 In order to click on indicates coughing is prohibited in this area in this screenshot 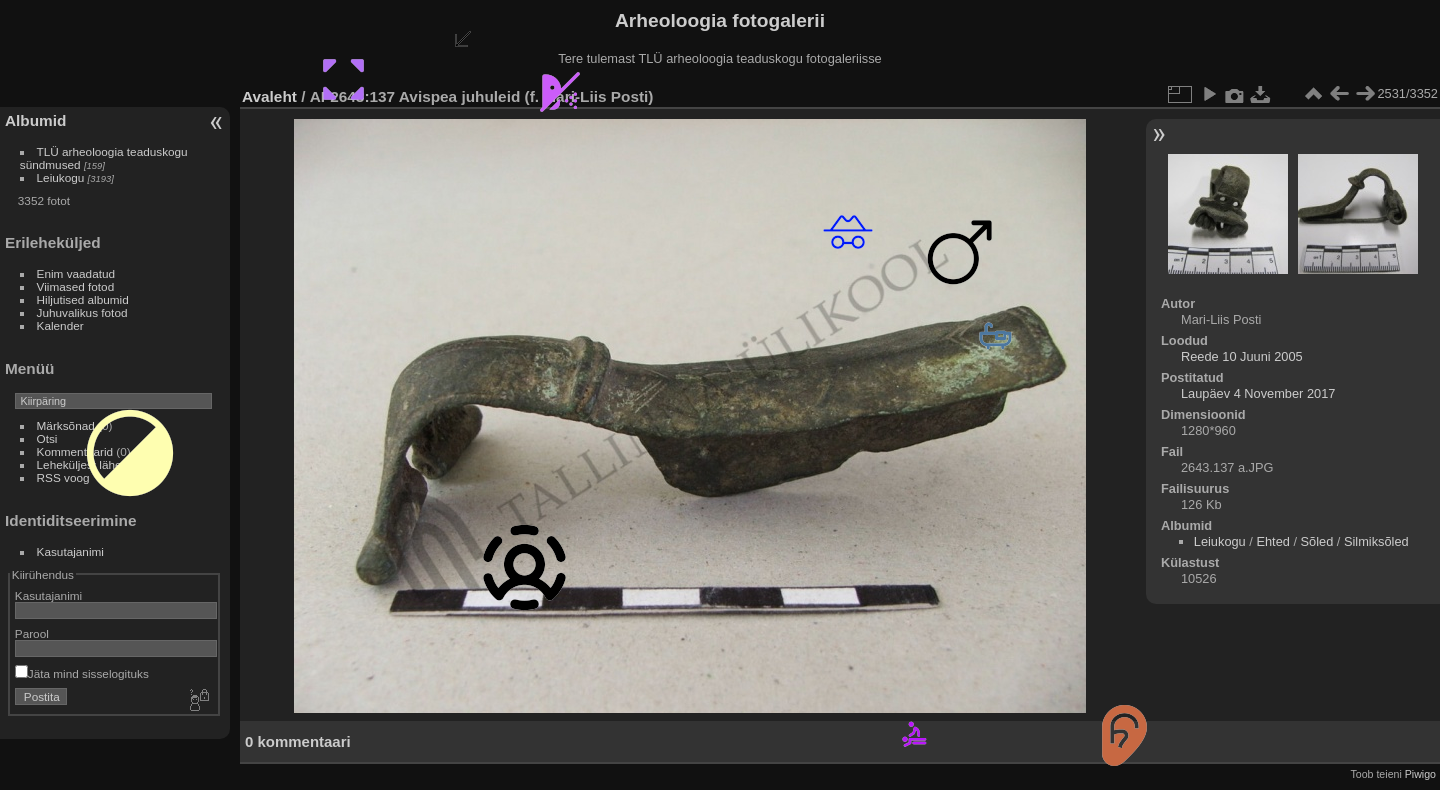, I will do `click(560, 92)`.